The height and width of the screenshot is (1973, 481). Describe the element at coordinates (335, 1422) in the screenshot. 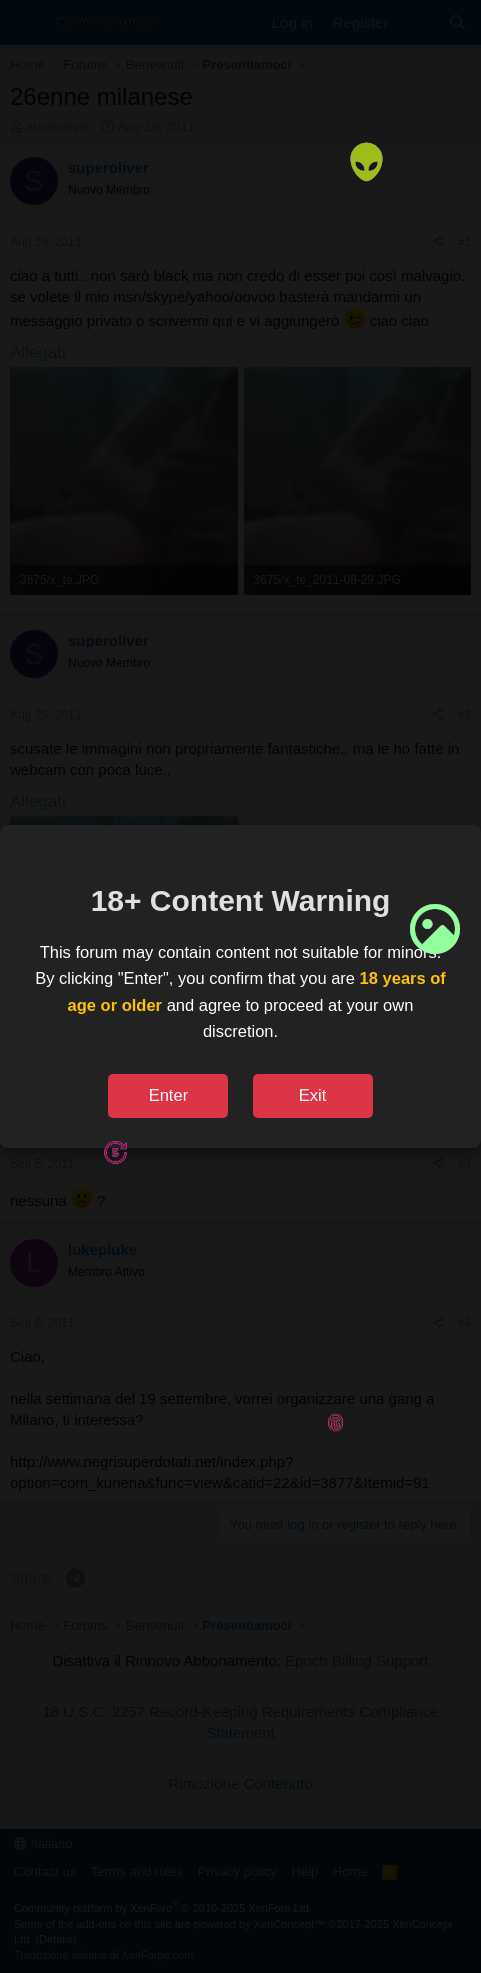

I see `enable fingerprint authentication` at that location.